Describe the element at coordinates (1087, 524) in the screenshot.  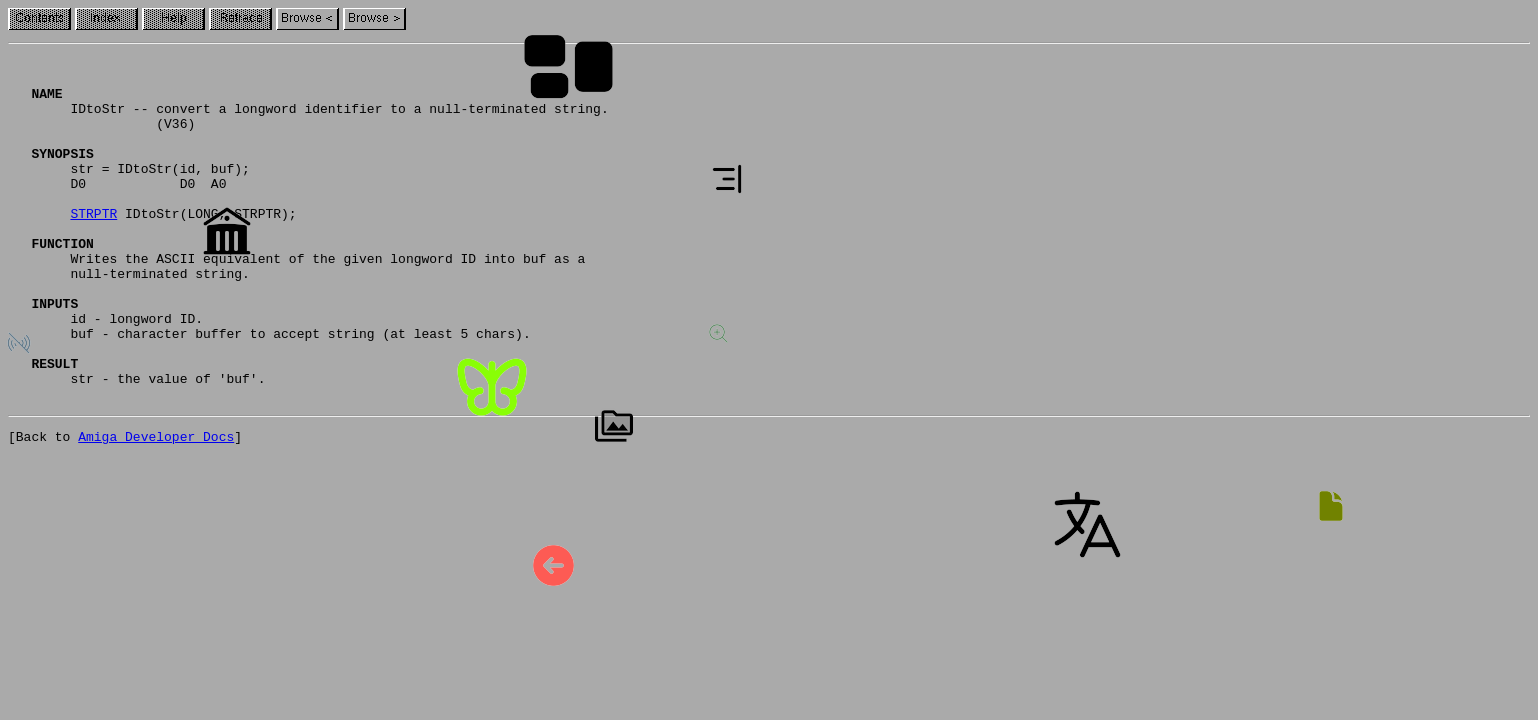
I see `change language settings` at that location.